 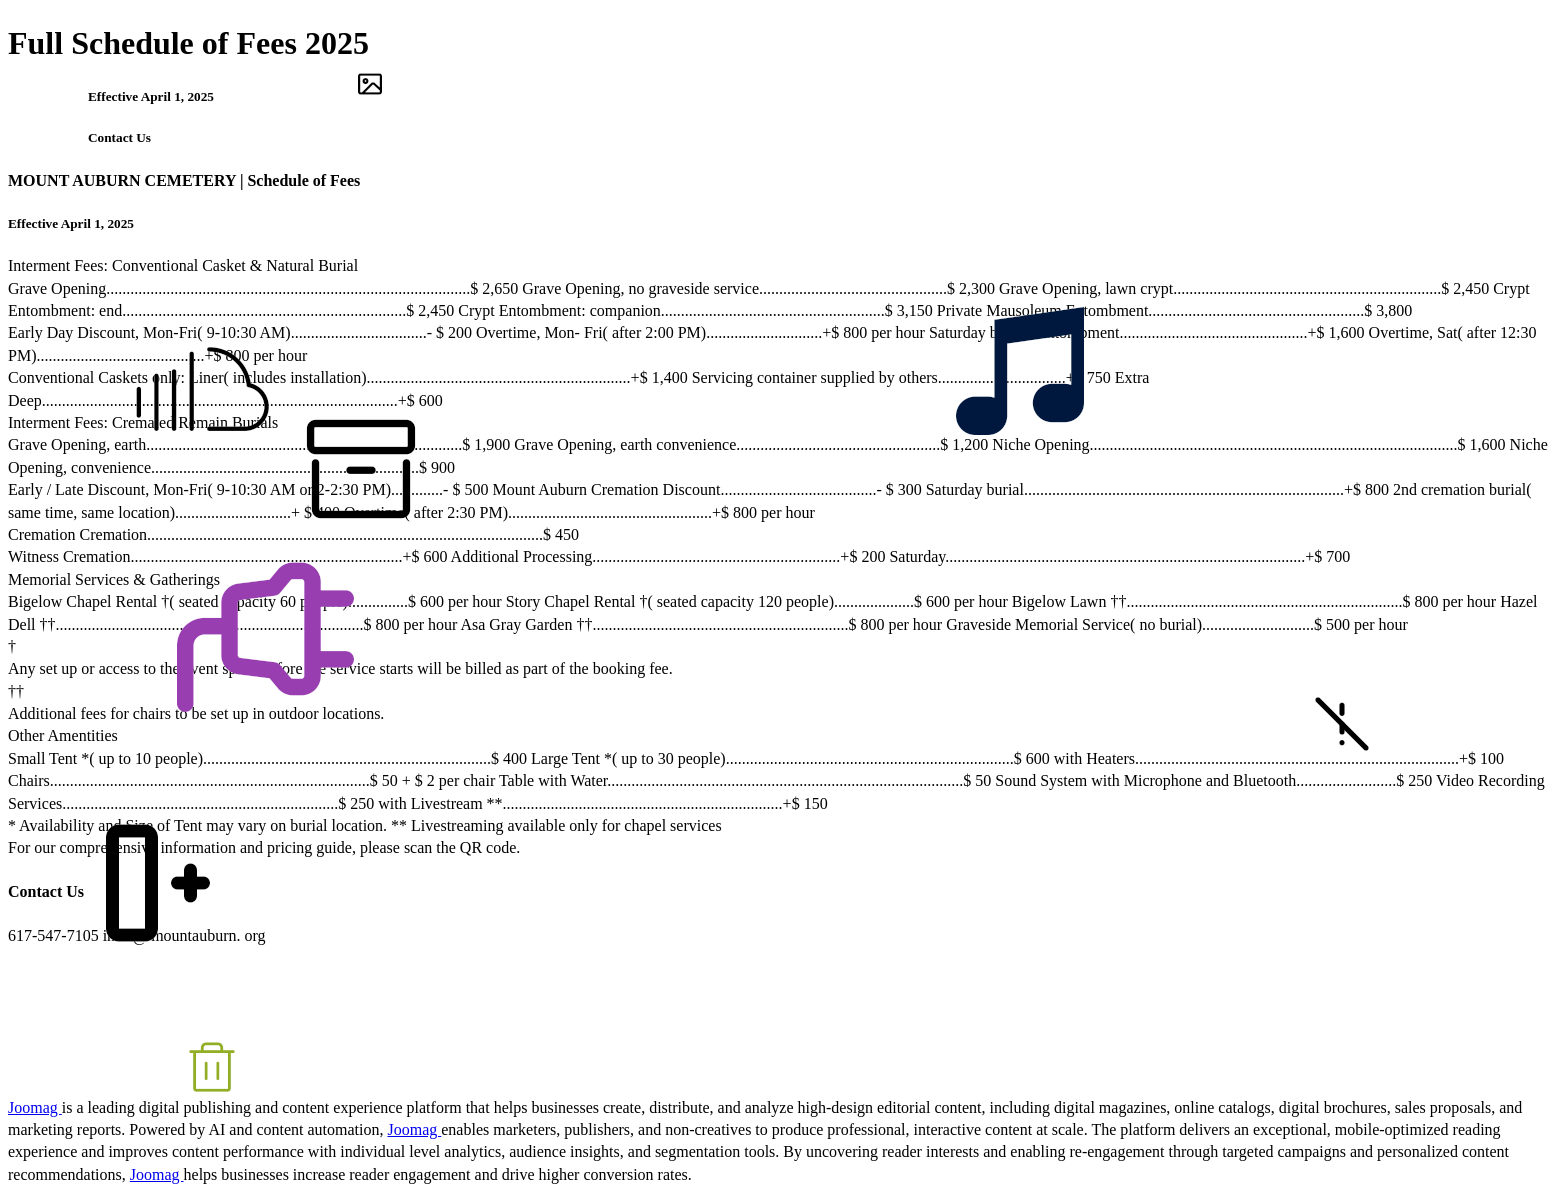 What do you see at coordinates (370, 84) in the screenshot?
I see `view or open an image file` at bounding box center [370, 84].